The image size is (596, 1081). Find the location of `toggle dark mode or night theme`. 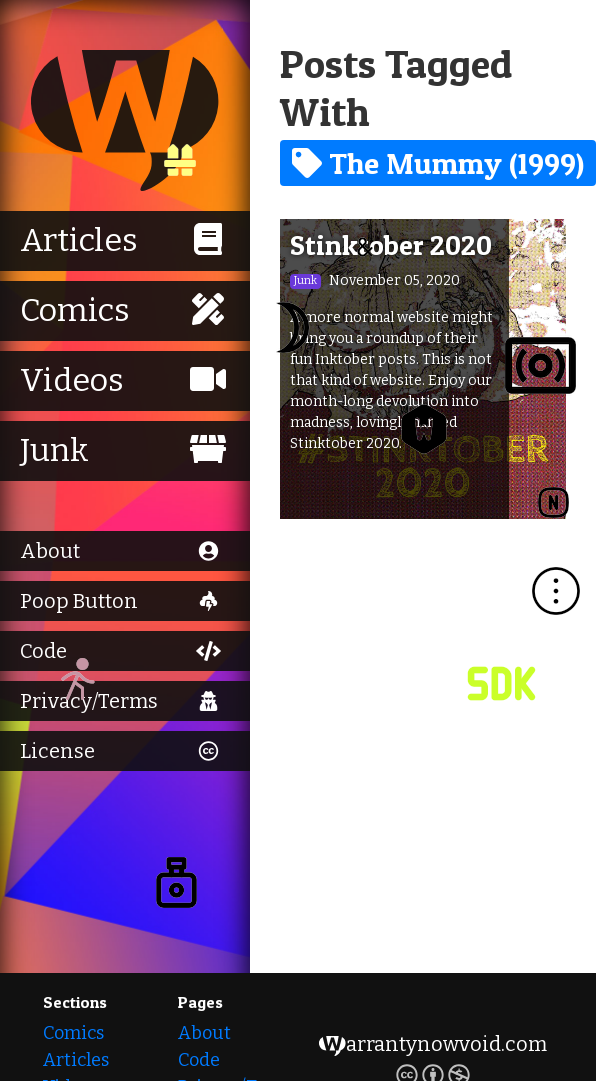

toggle dark mode or night theme is located at coordinates (291, 327).